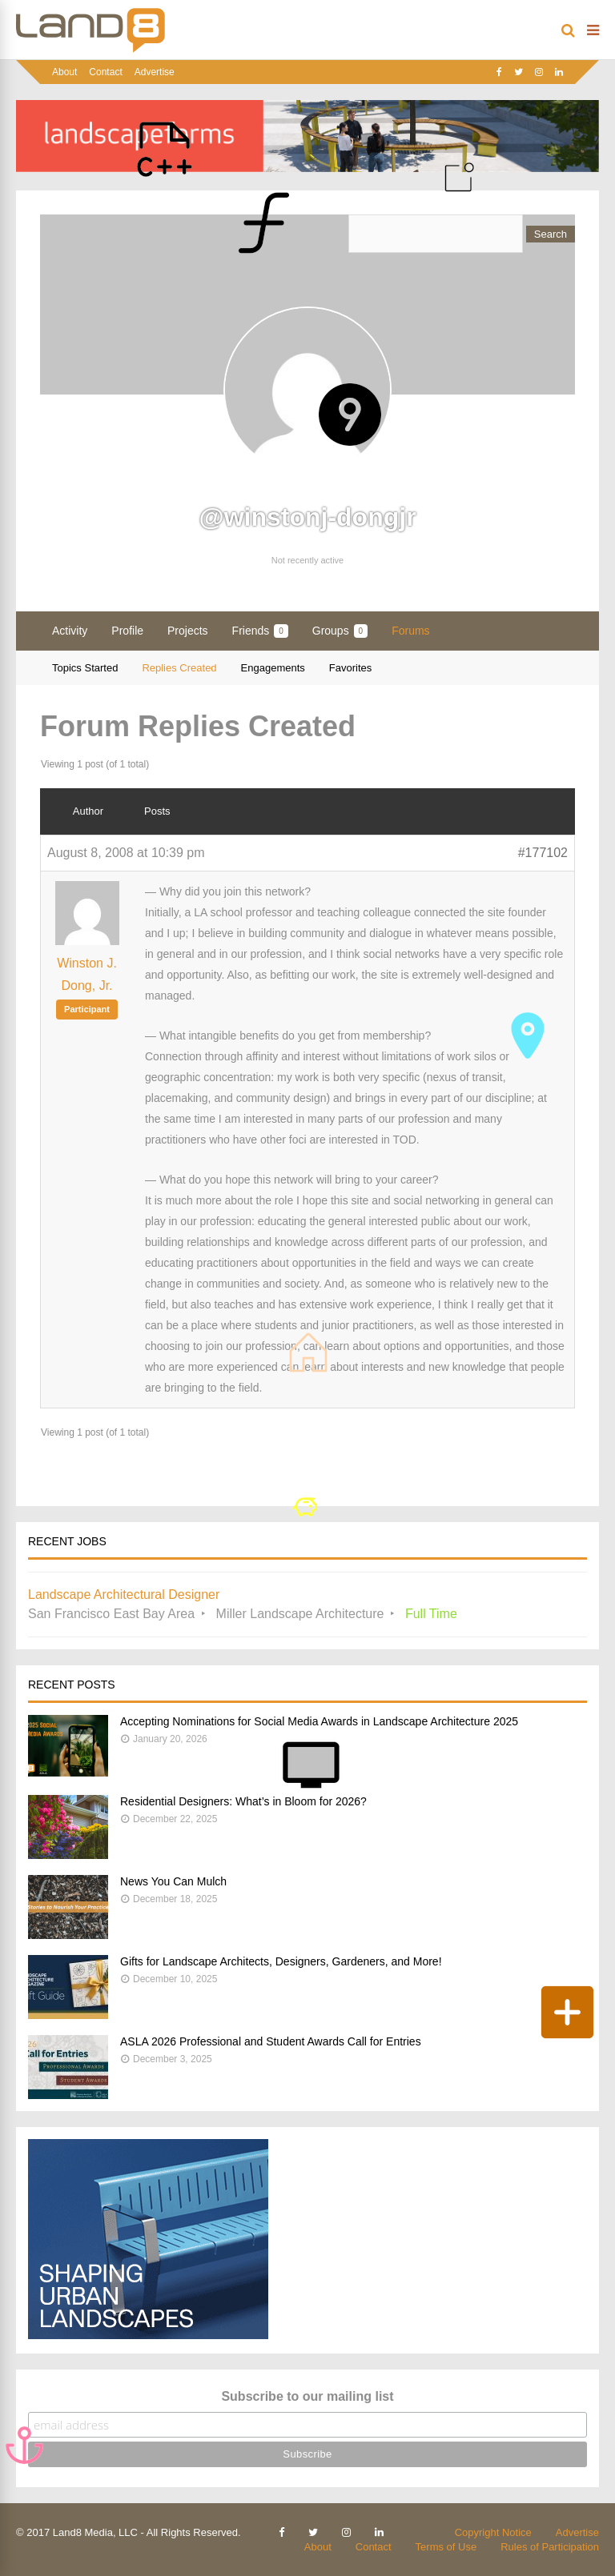 The image size is (615, 2576). I want to click on a C++ source code file, so click(164, 151).